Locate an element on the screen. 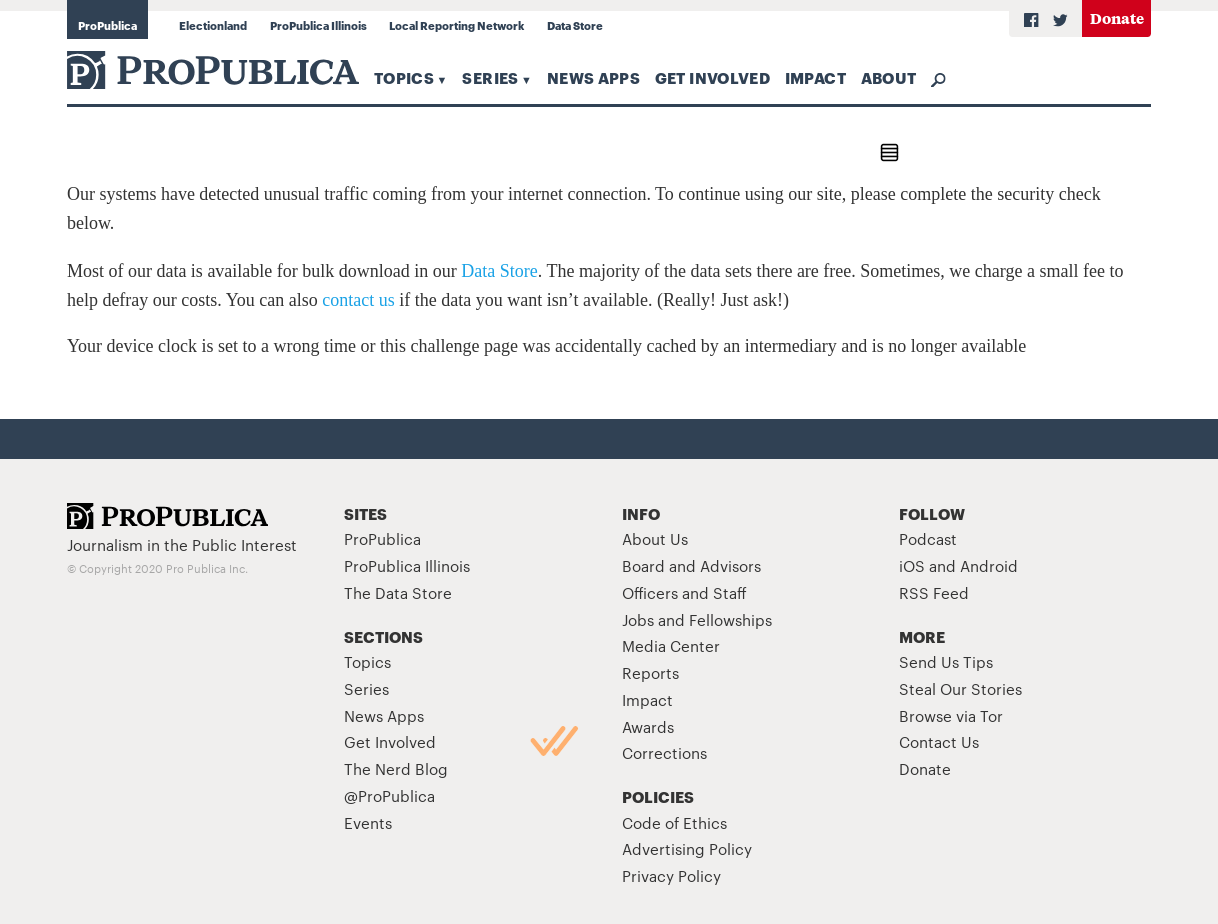 Image resolution: width=1218 pixels, height=924 pixels. indicates message has been read is located at coordinates (553, 741).